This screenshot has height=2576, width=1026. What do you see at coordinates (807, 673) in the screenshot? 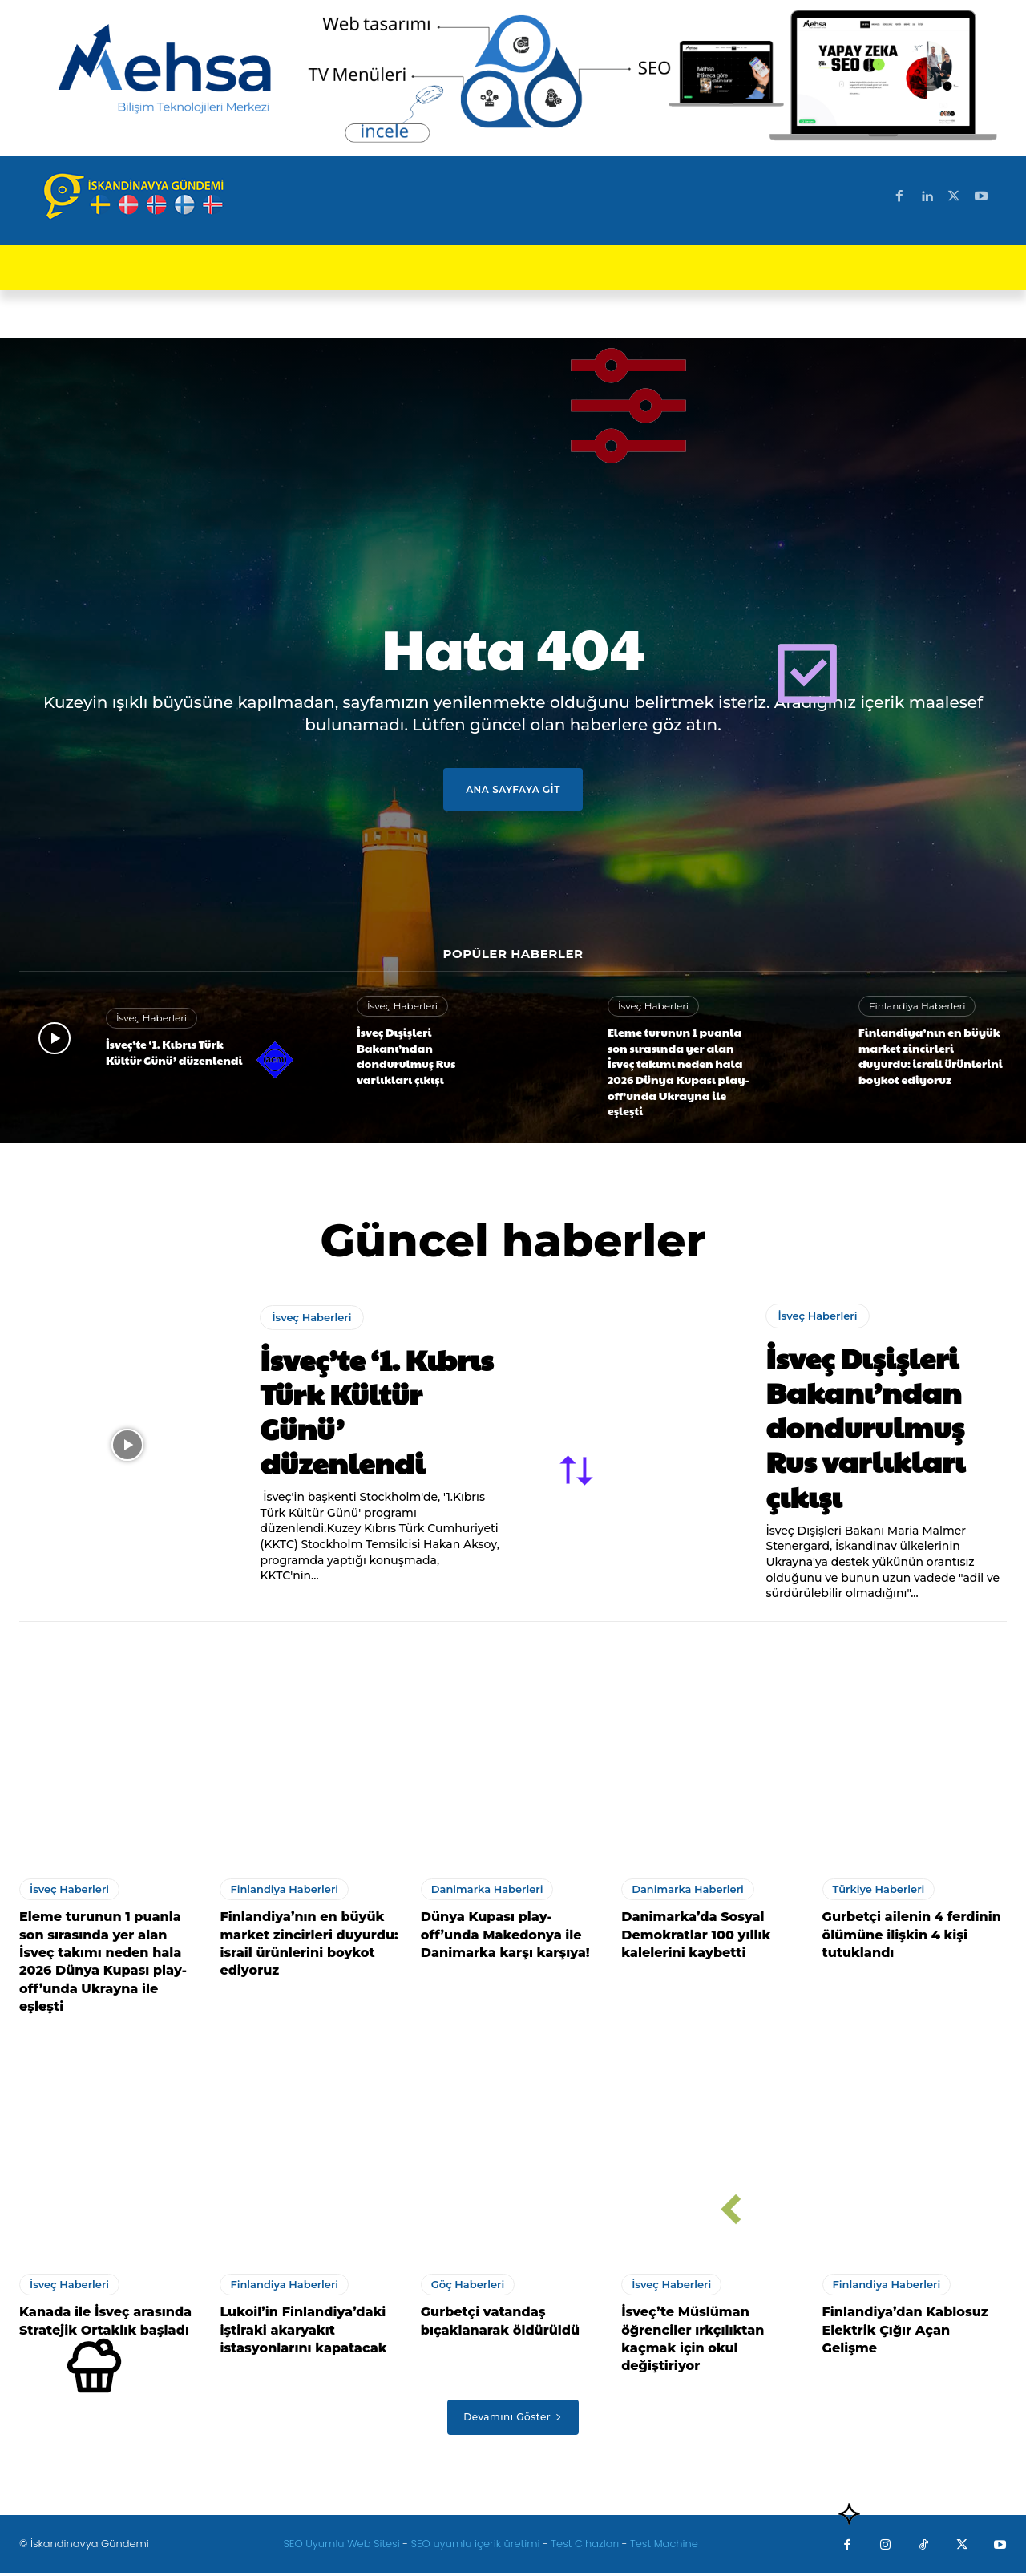
I see `a selected or completed checkbox` at bounding box center [807, 673].